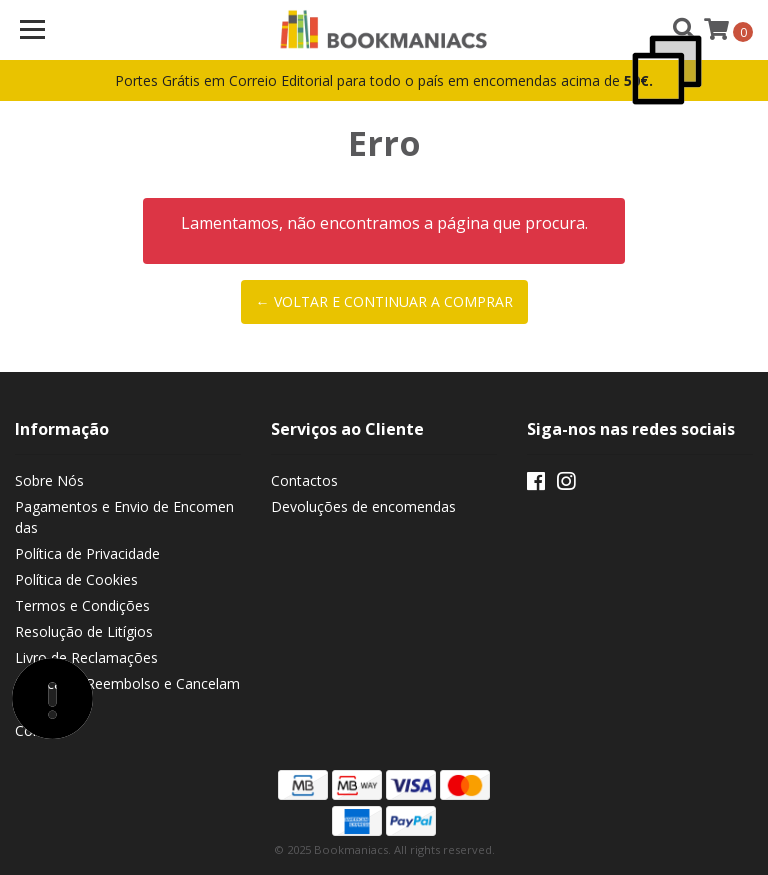 This screenshot has height=875, width=768. Describe the element at coordinates (52, 698) in the screenshot. I see `indicates a warning or alert requiring attention` at that location.